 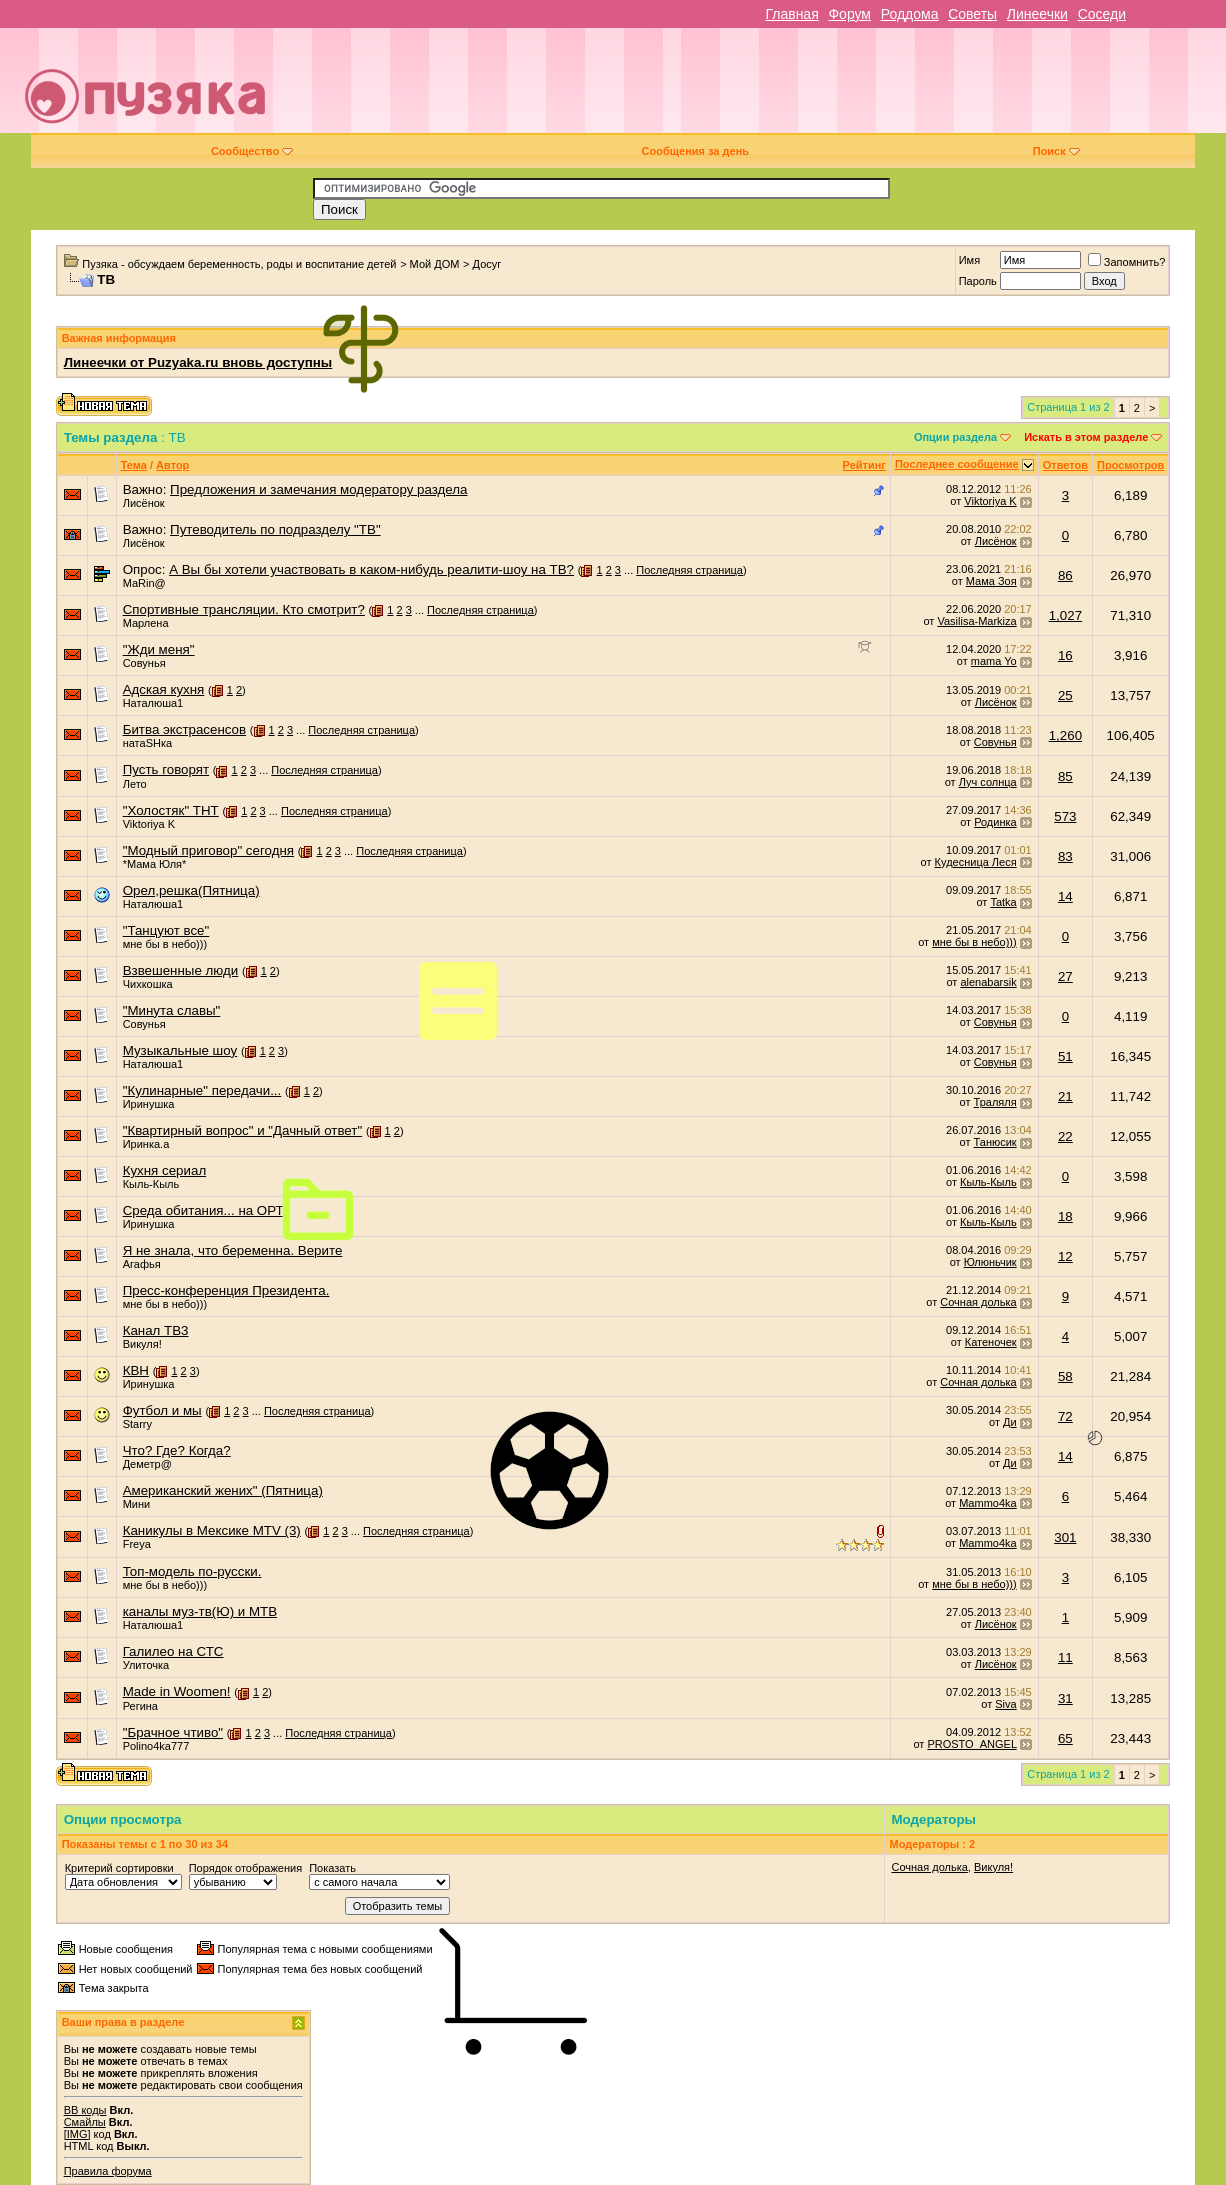 I want to click on remove a folder from your files, so click(x=318, y=1210).